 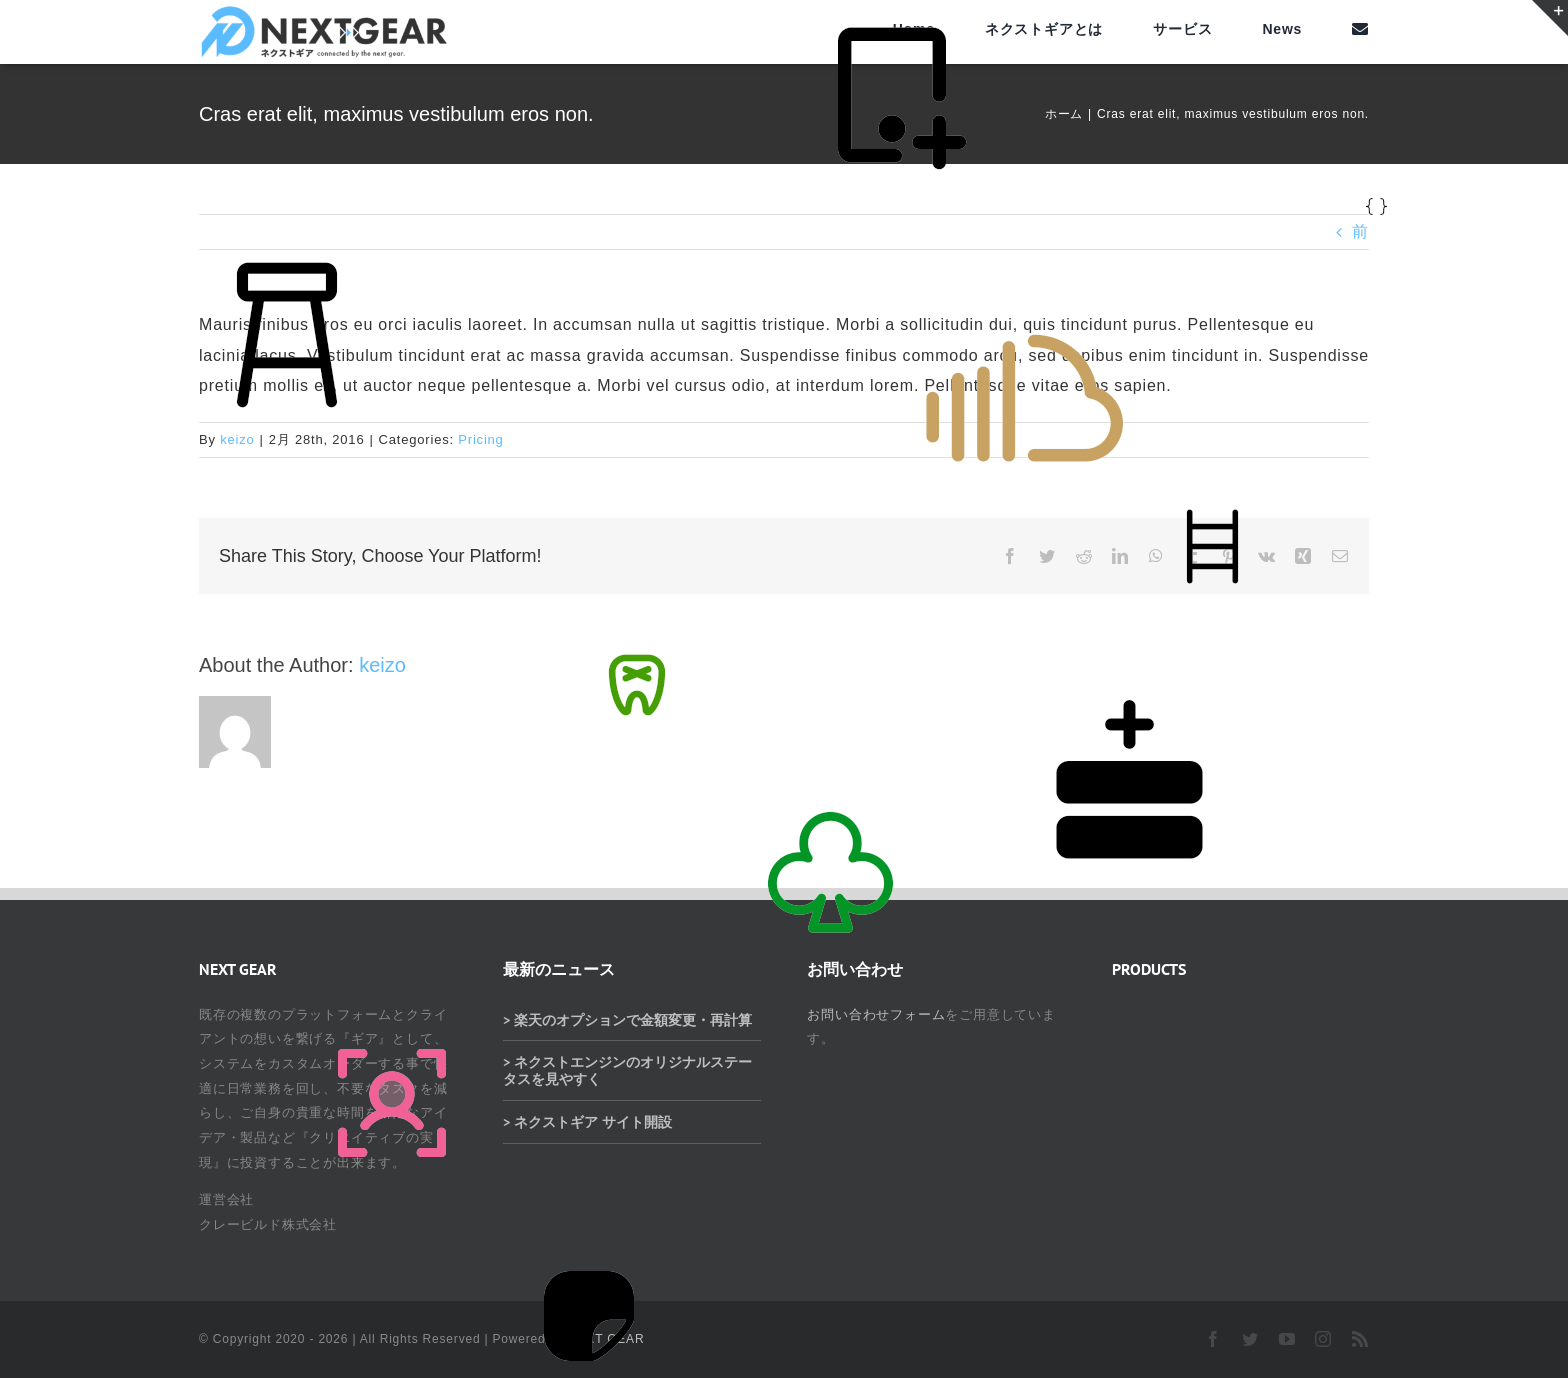 What do you see at coordinates (1376, 206) in the screenshot?
I see `view or edit code` at bounding box center [1376, 206].